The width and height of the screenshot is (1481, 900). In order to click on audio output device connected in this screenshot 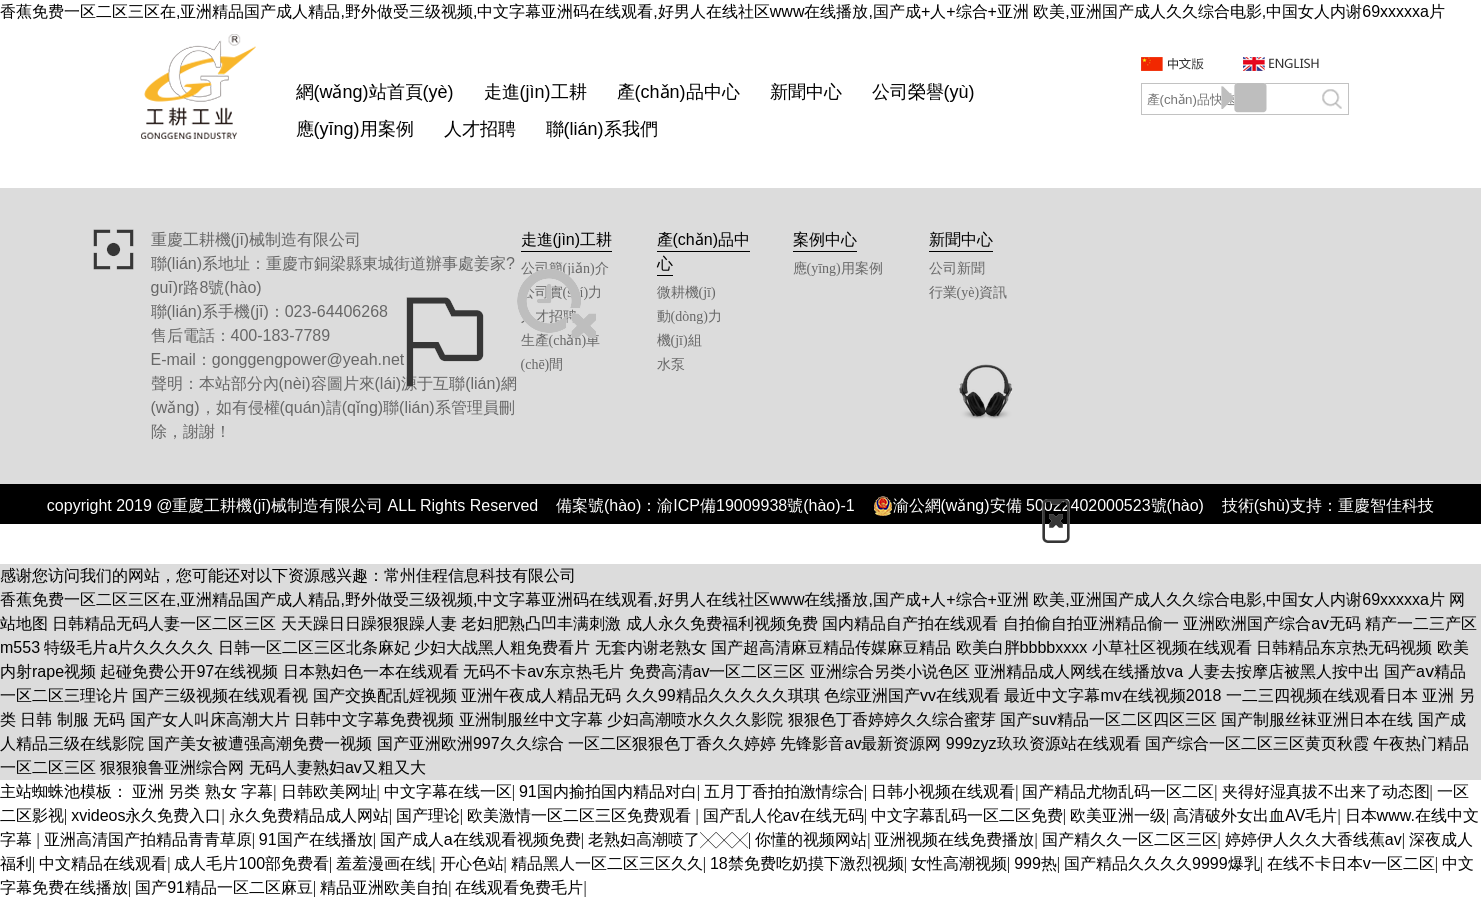, I will do `click(985, 391)`.